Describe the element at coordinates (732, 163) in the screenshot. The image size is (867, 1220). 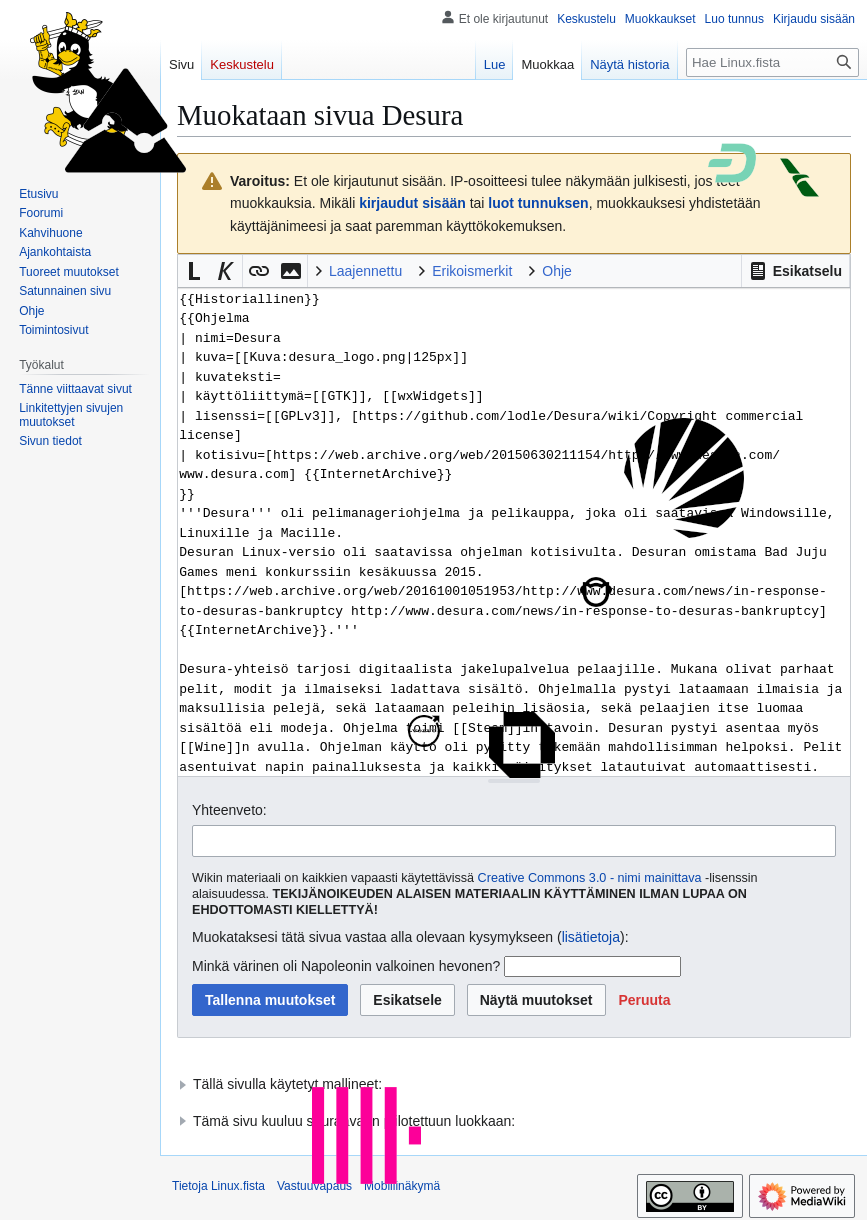
I see `Dash cryptocurrency logo` at that location.